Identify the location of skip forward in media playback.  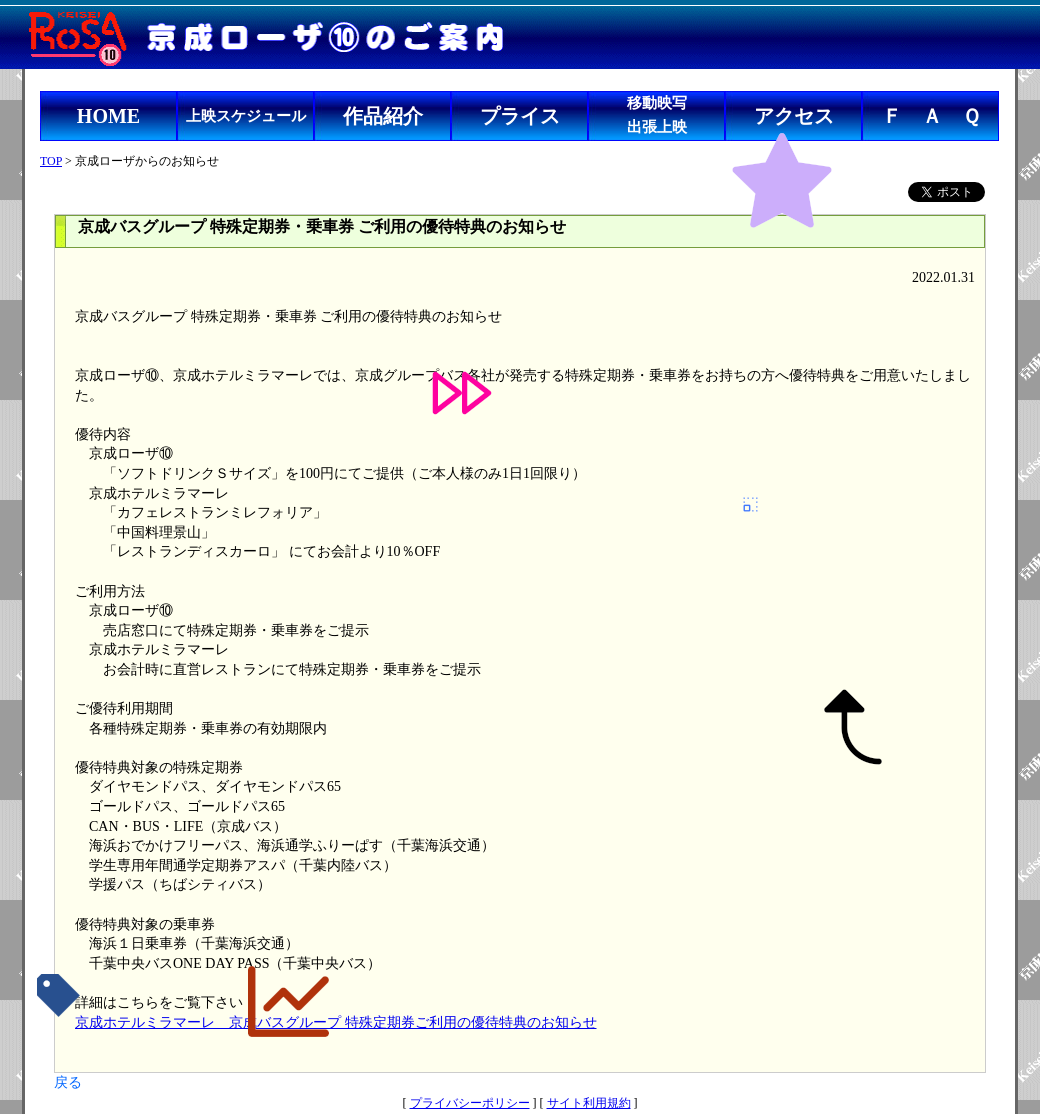
(462, 393).